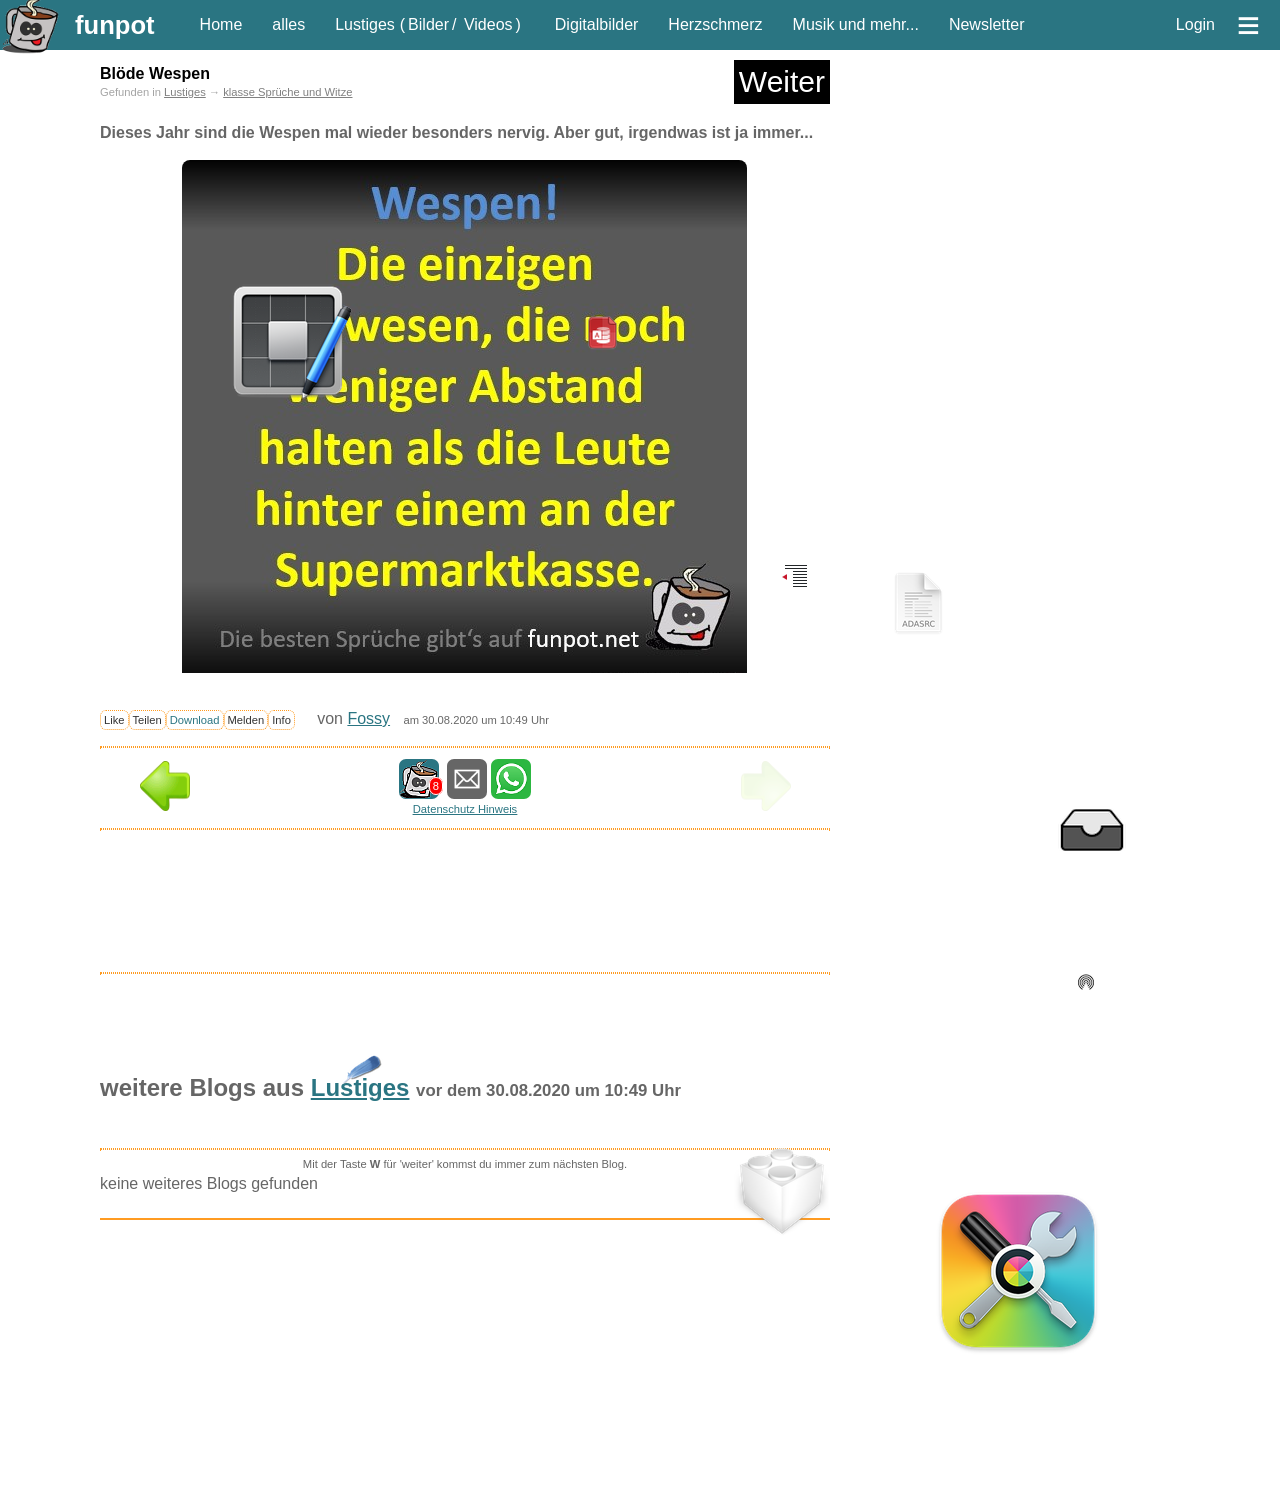 This screenshot has height=1507, width=1280. Describe the element at coordinates (602, 332) in the screenshot. I see `microsoft access database file` at that location.